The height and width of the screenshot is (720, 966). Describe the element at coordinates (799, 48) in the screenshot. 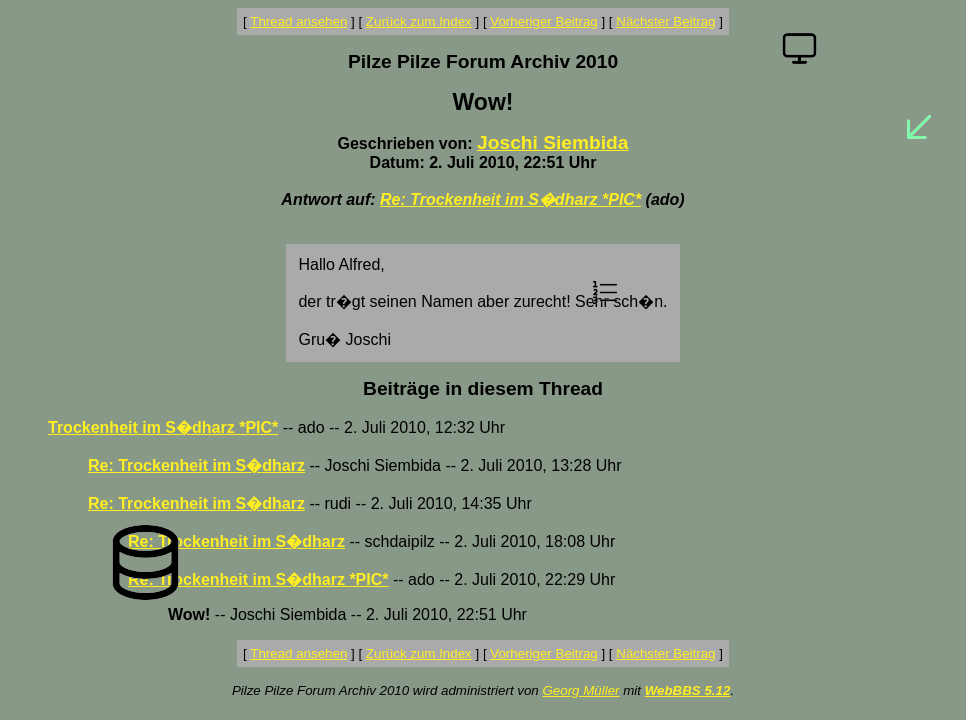

I see `switch to desktop display mode` at that location.